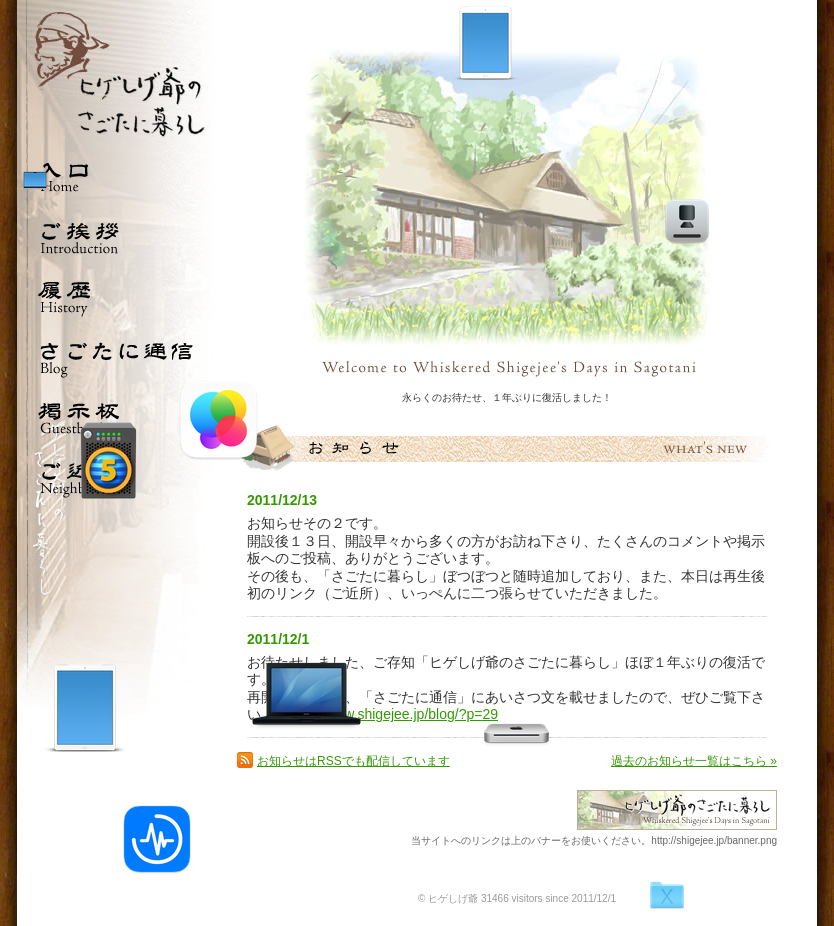 The image size is (834, 926). I want to click on access system diagnostic logs, so click(157, 839).